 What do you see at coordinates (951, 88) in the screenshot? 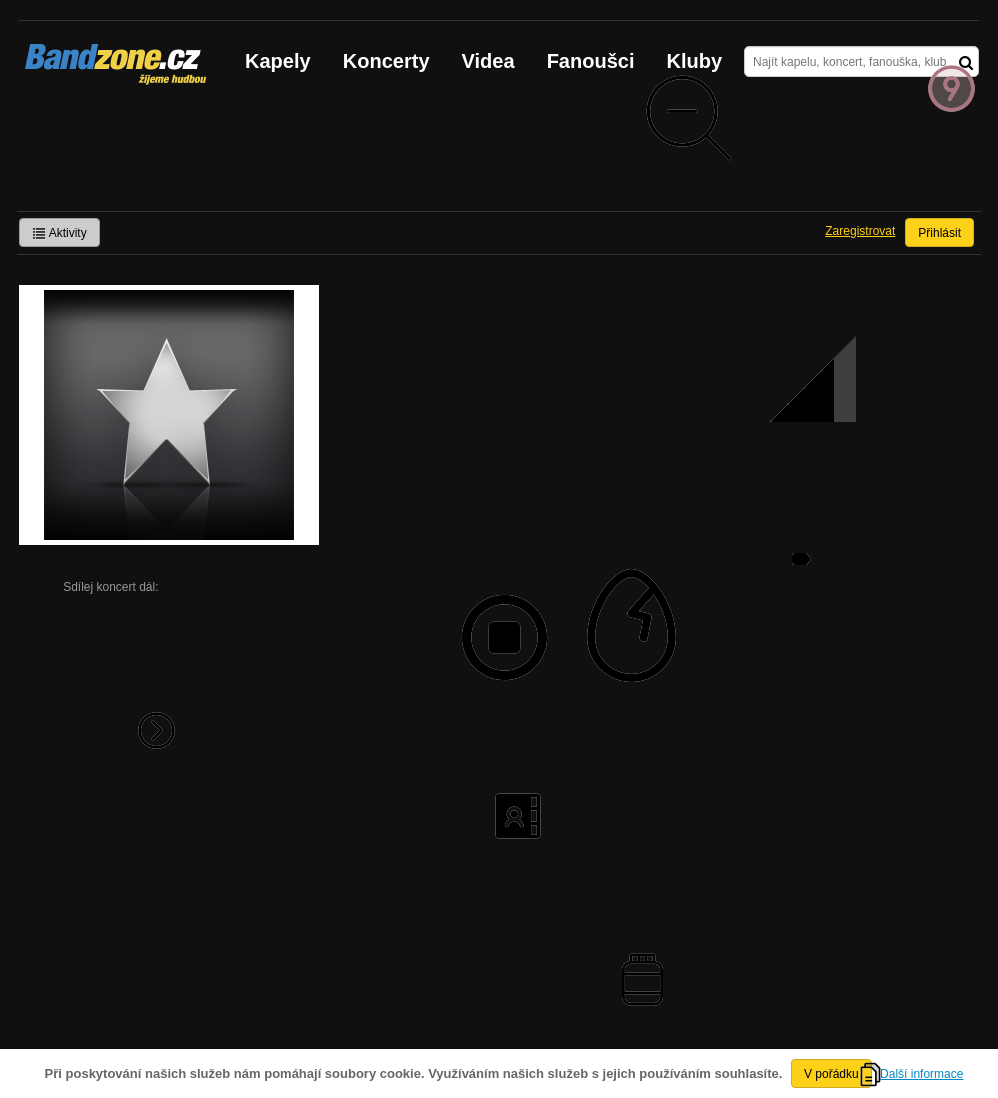
I see `indicates step 9 in a multi-step process` at bounding box center [951, 88].